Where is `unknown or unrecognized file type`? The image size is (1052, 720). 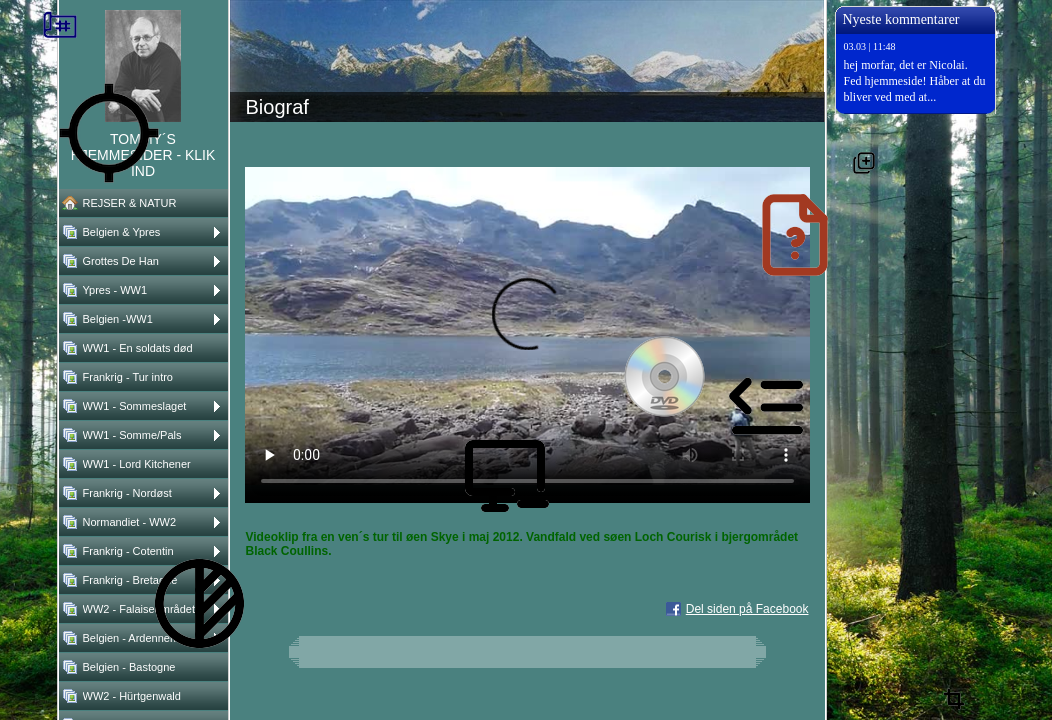
unknown or unrecognized file type is located at coordinates (795, 235).